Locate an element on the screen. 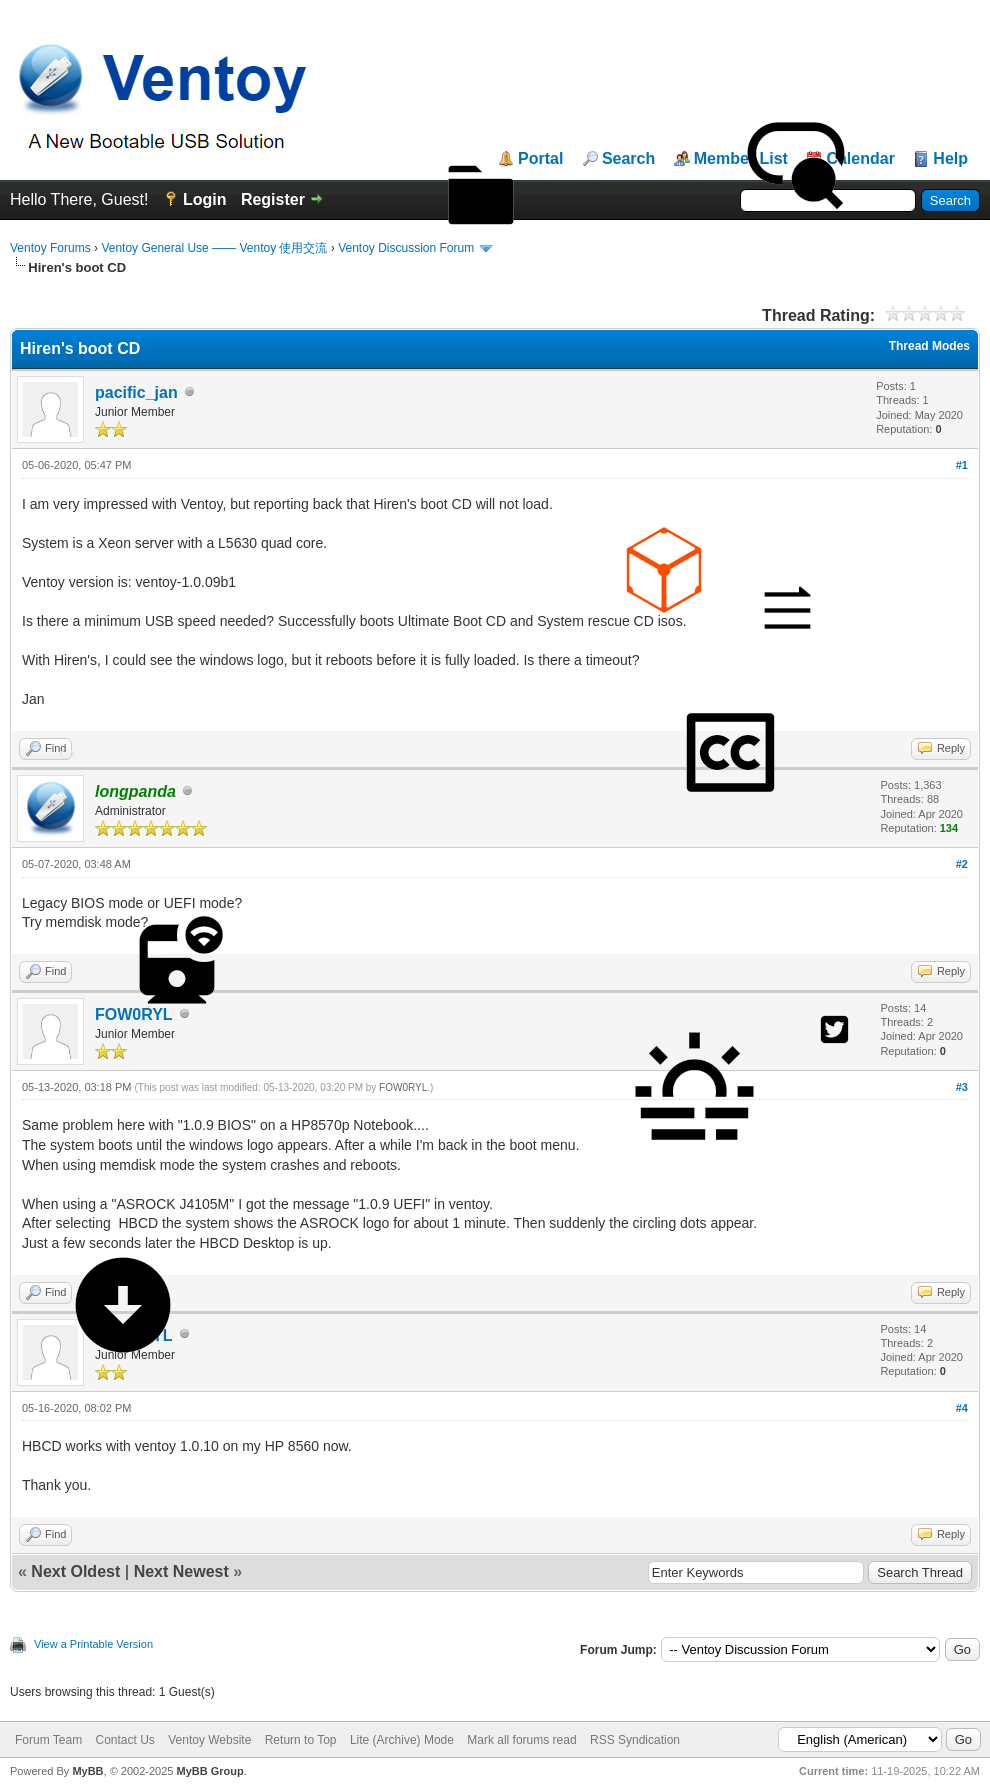  share to Twitter is located at coordinates (834, 1029).